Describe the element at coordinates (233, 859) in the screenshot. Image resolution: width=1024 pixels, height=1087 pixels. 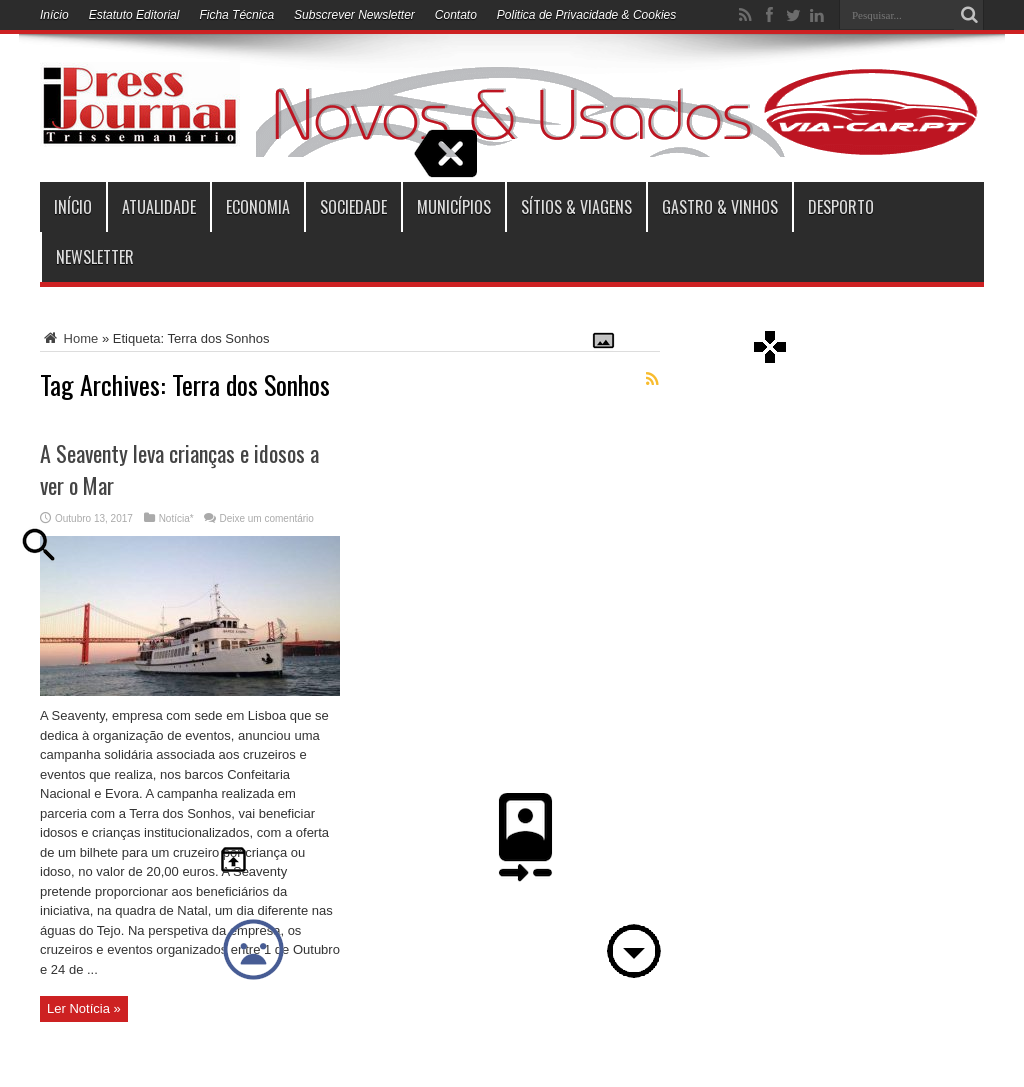
I see `unarchive or restore an item` at that location.